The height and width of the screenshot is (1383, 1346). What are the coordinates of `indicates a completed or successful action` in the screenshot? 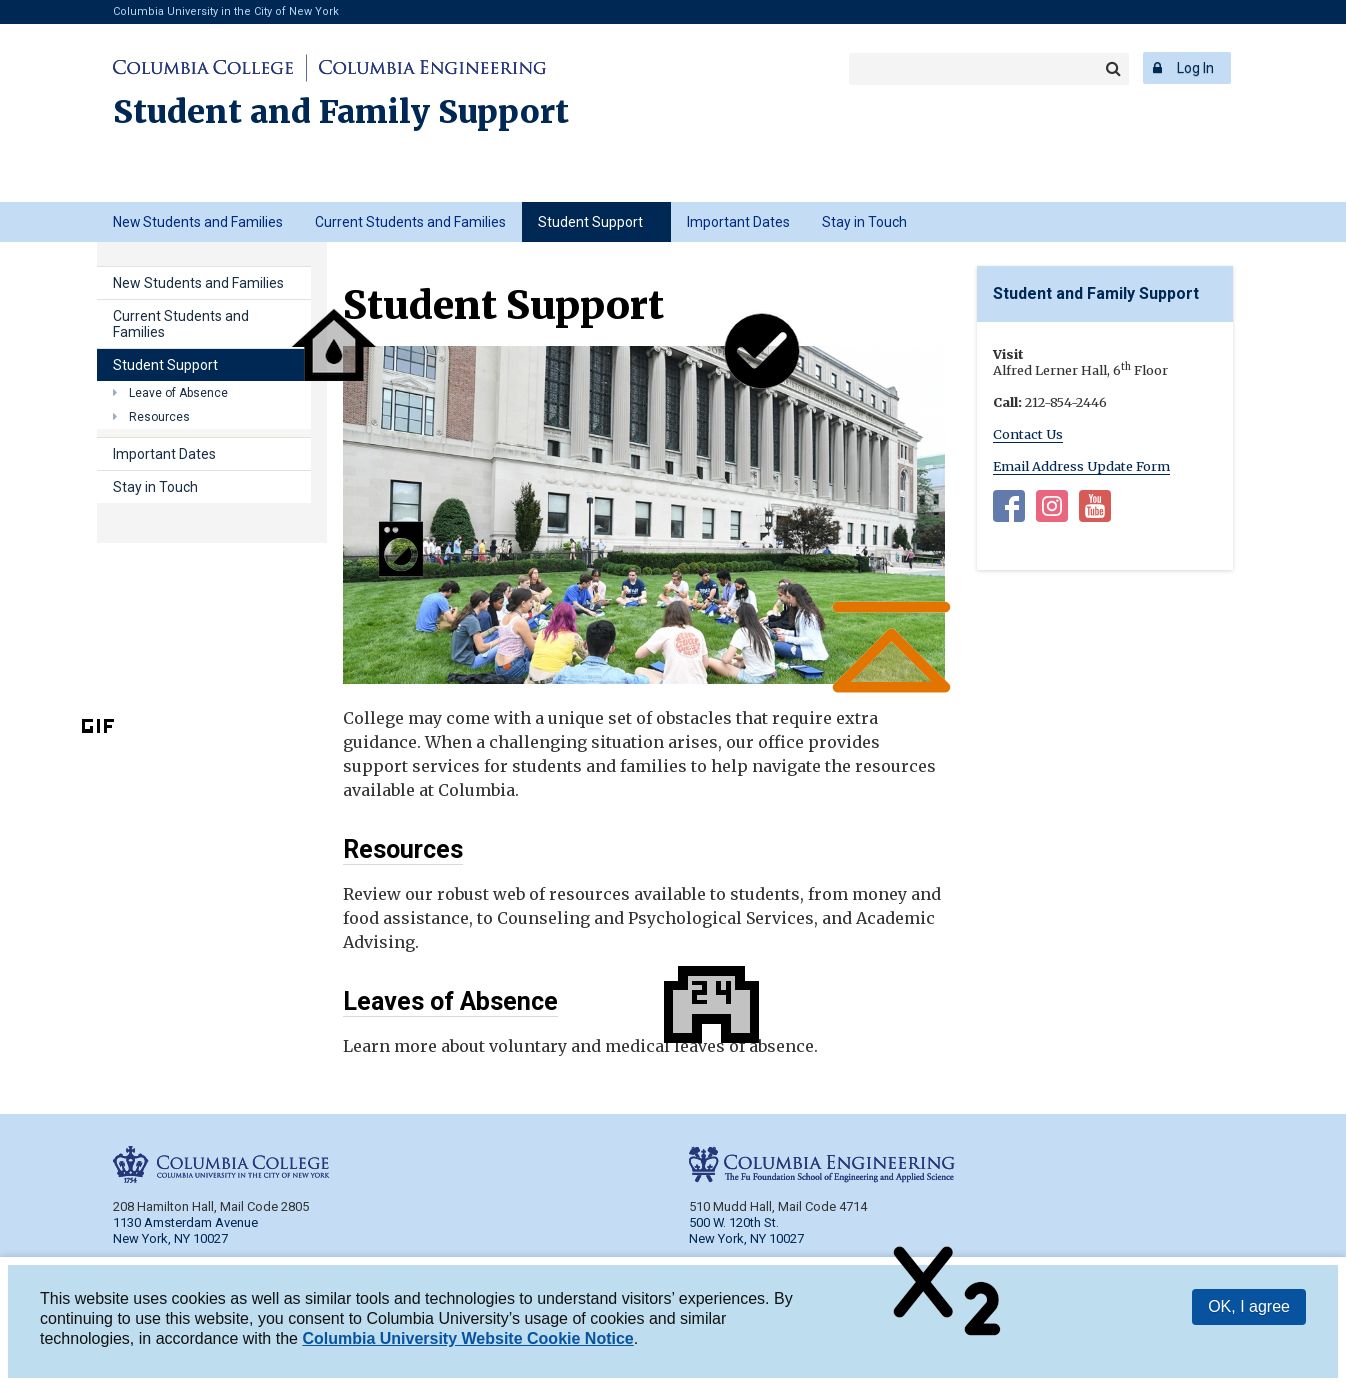 It's located at (762, 351).